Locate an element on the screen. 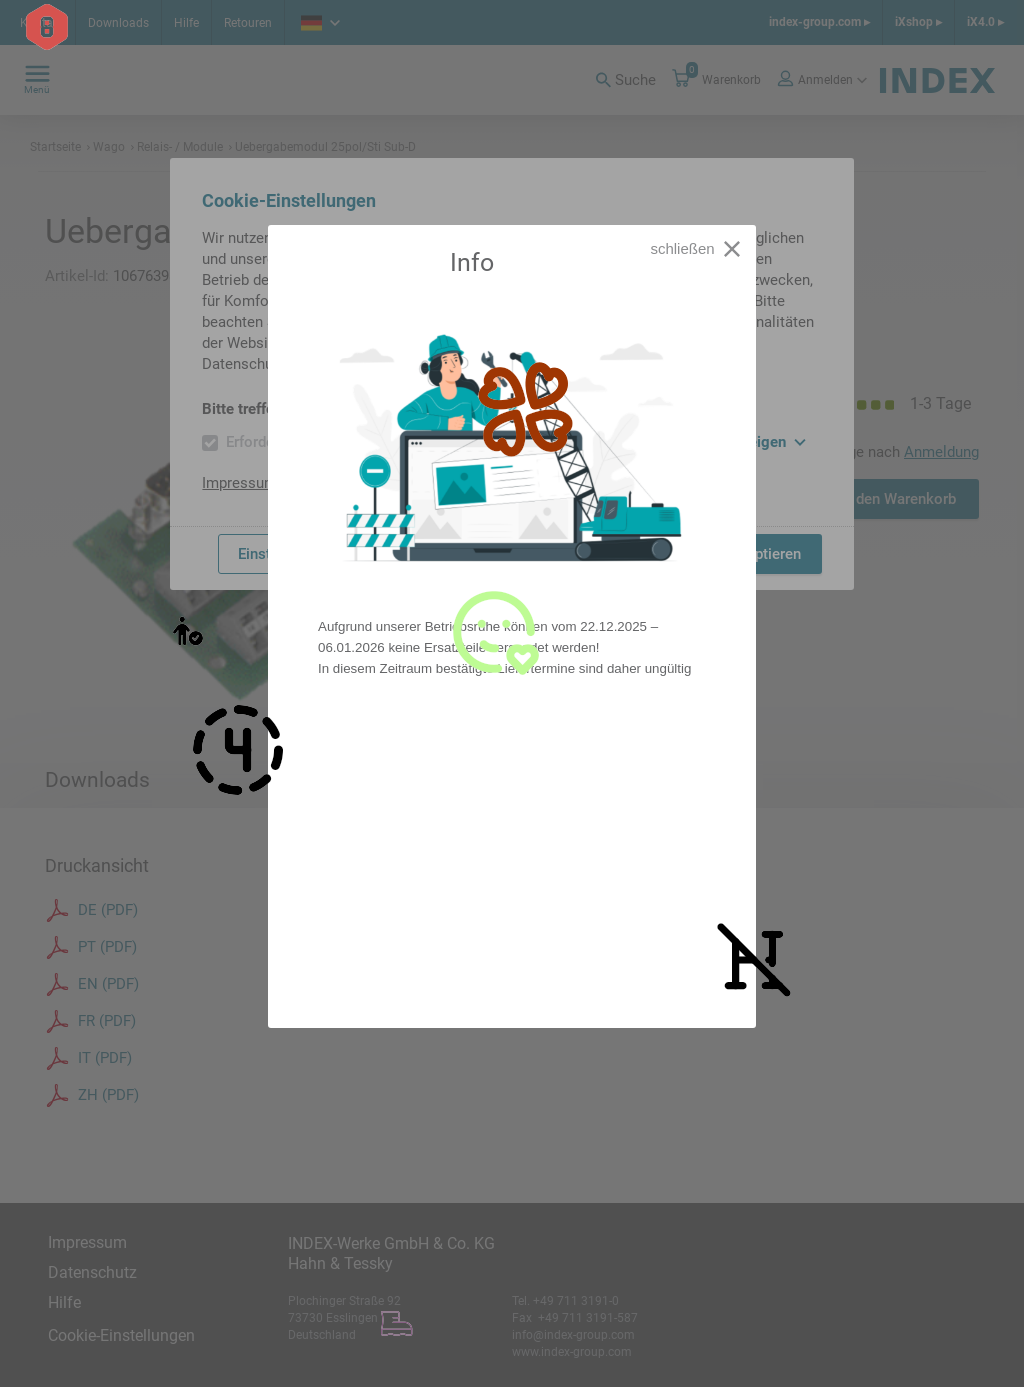  step 4 in a multi-step process is located at coordinates (238, 750).